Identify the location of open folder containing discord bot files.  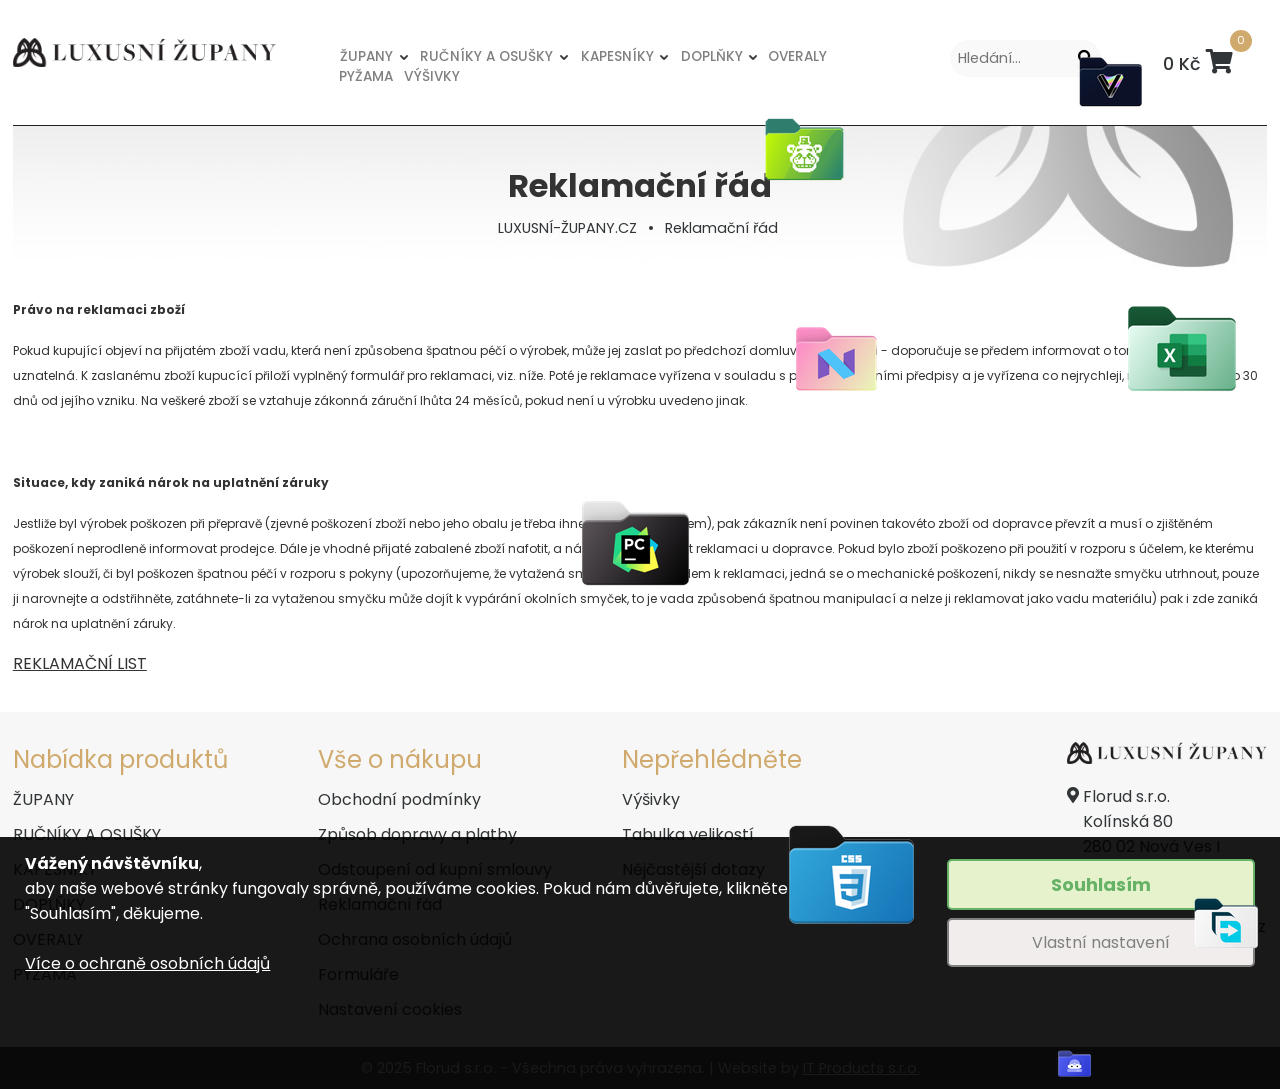
(1074, 1064).